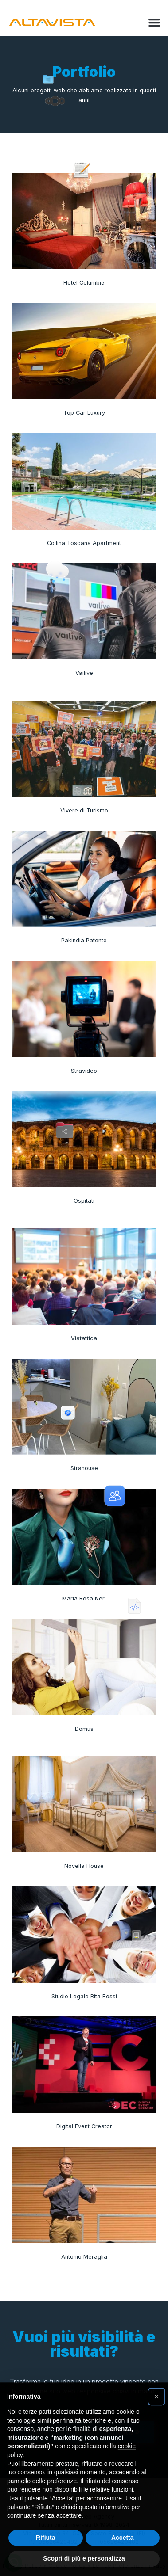 The height and width of the screenshot is (2576, 168). Describe the element at coordinates (115, 1496) in the screenshot. I see `manage user accounts and profiles` at that location.